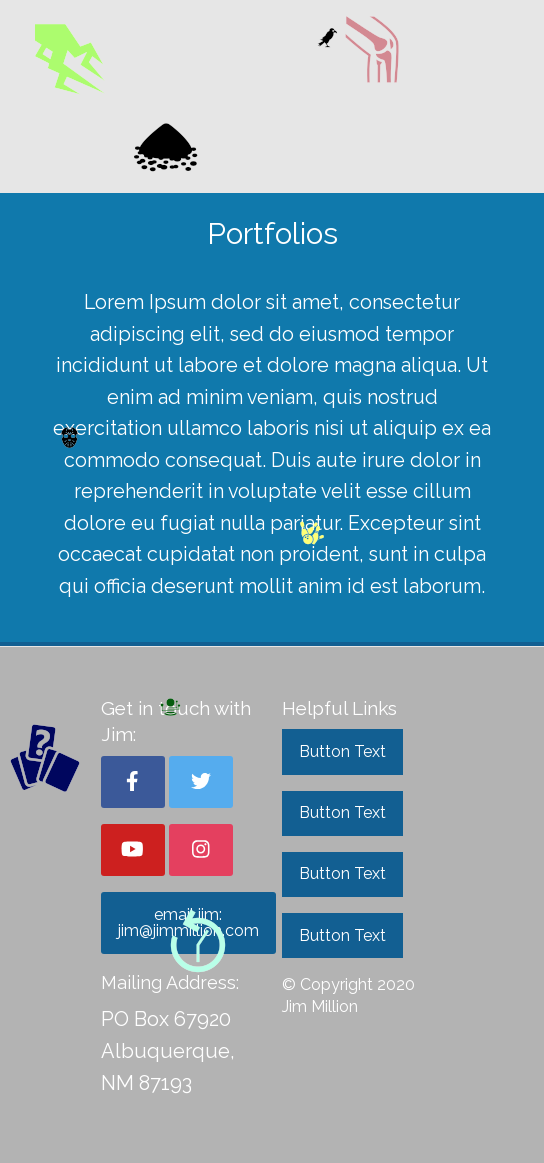 This screenshot has width=544, height=1163. Describe the element at coordinates (198, 945) in the screenshot. I see `undo or revert to a previous state` at that location.